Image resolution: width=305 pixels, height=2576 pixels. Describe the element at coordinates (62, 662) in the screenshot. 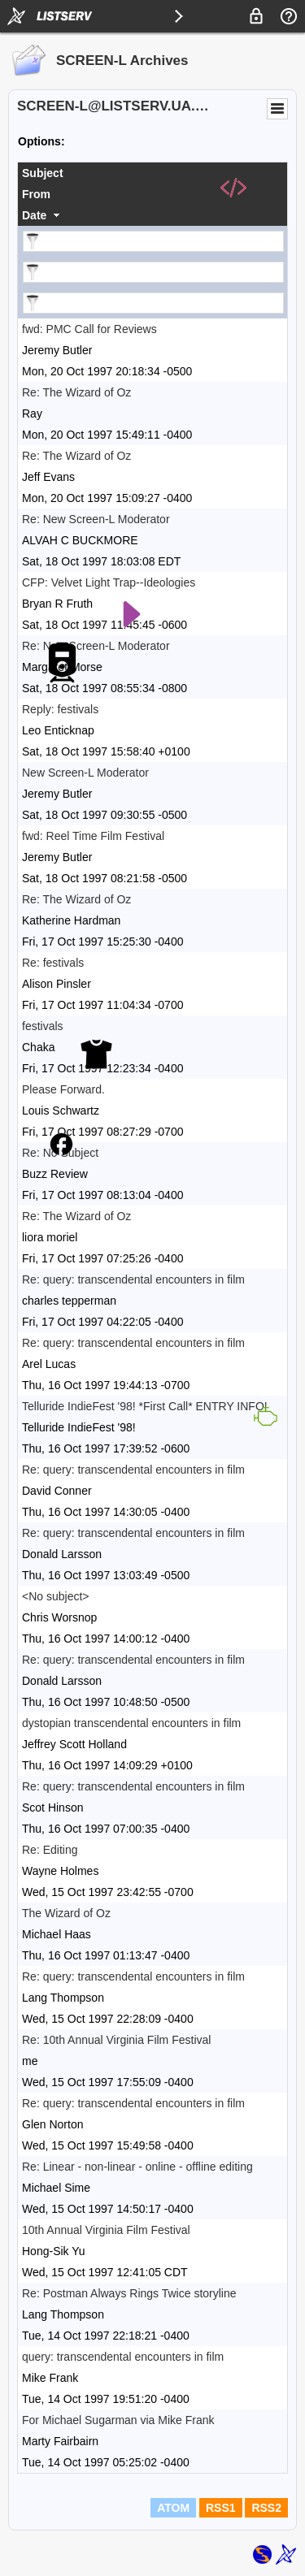

I see `access train schedules or rail transit options` at that location.